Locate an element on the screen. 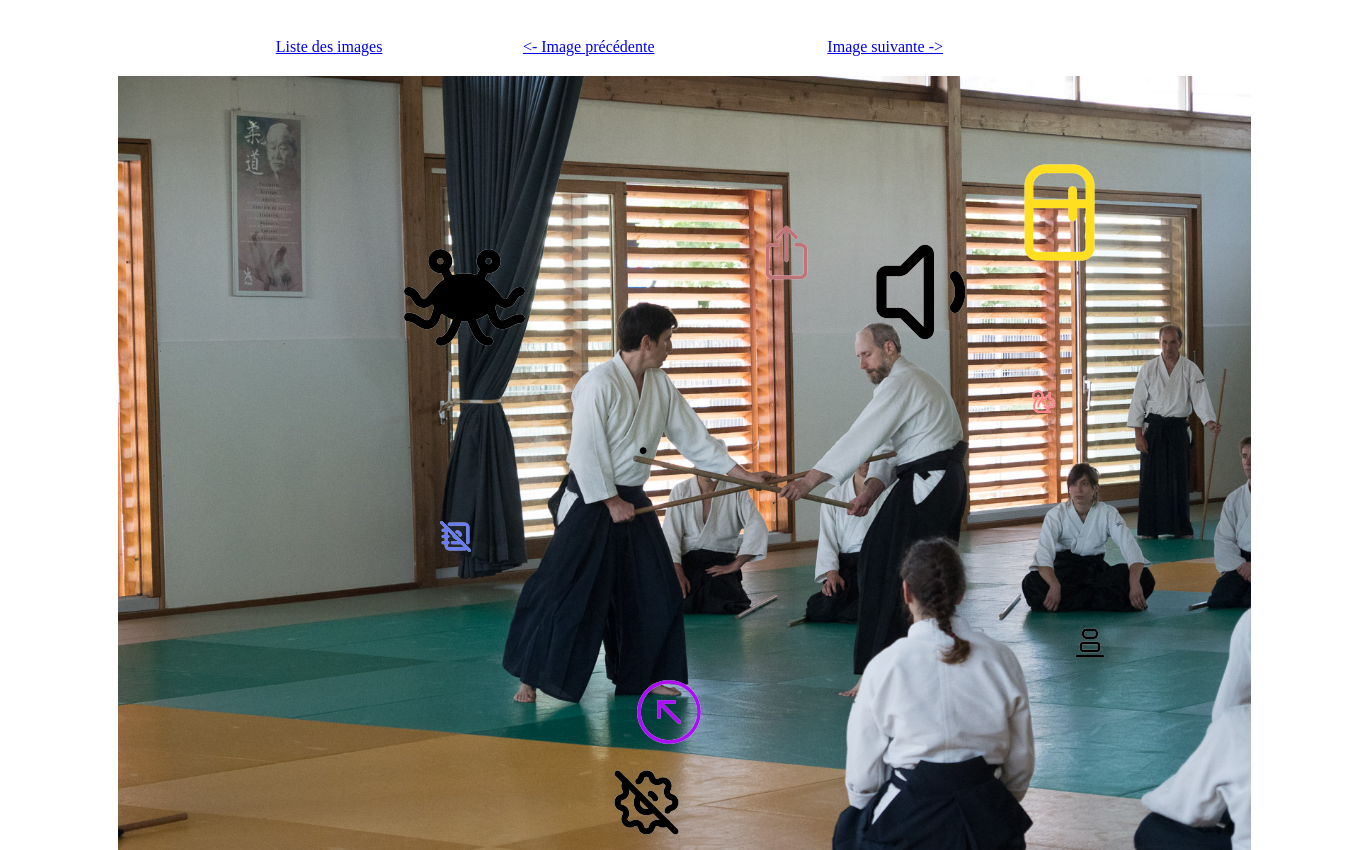  align objects to the bottom edge is located at coordinates (1090, 643).